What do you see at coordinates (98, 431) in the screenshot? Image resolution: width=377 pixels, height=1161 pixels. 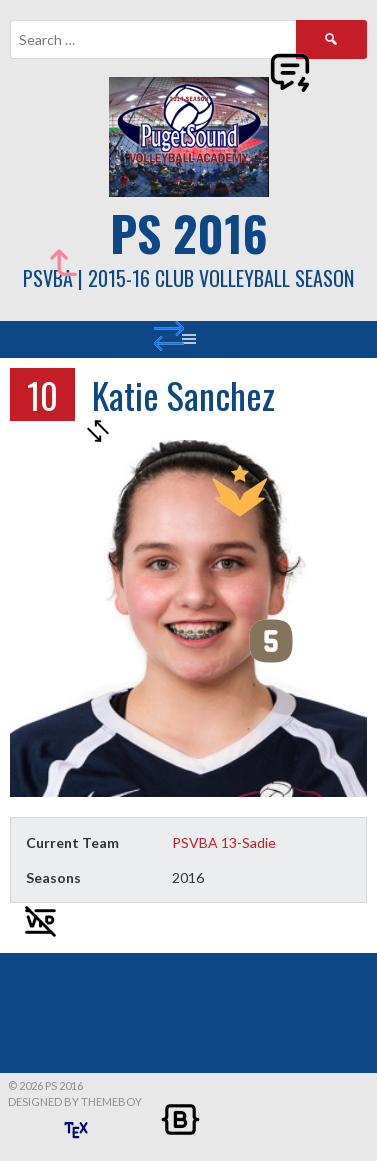 I see `resize element diagonally` at bounding box center [98, 431].